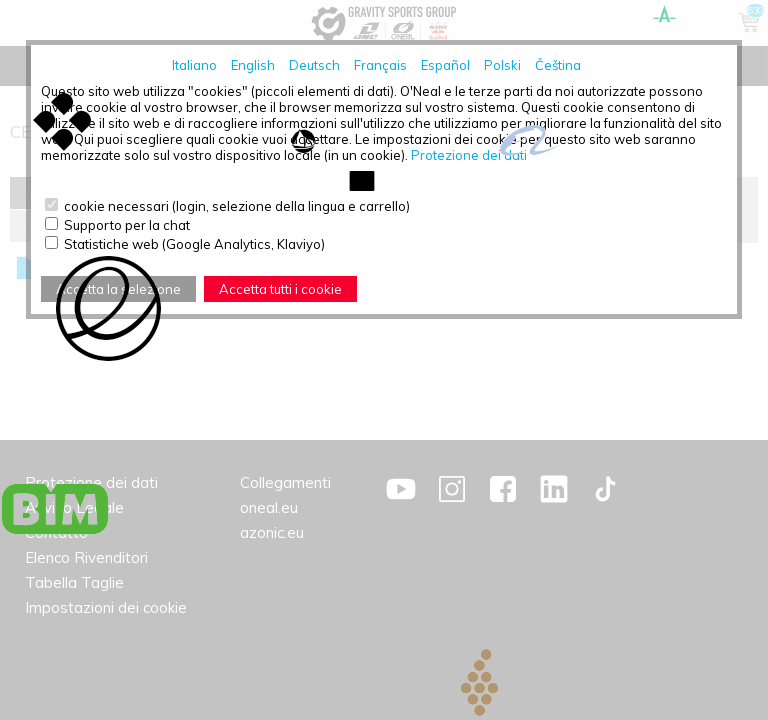  What do you see at coordinates (108, 308) in the screenshot?
I see `elementary OS branding logo` at bounding box center [108, 308].